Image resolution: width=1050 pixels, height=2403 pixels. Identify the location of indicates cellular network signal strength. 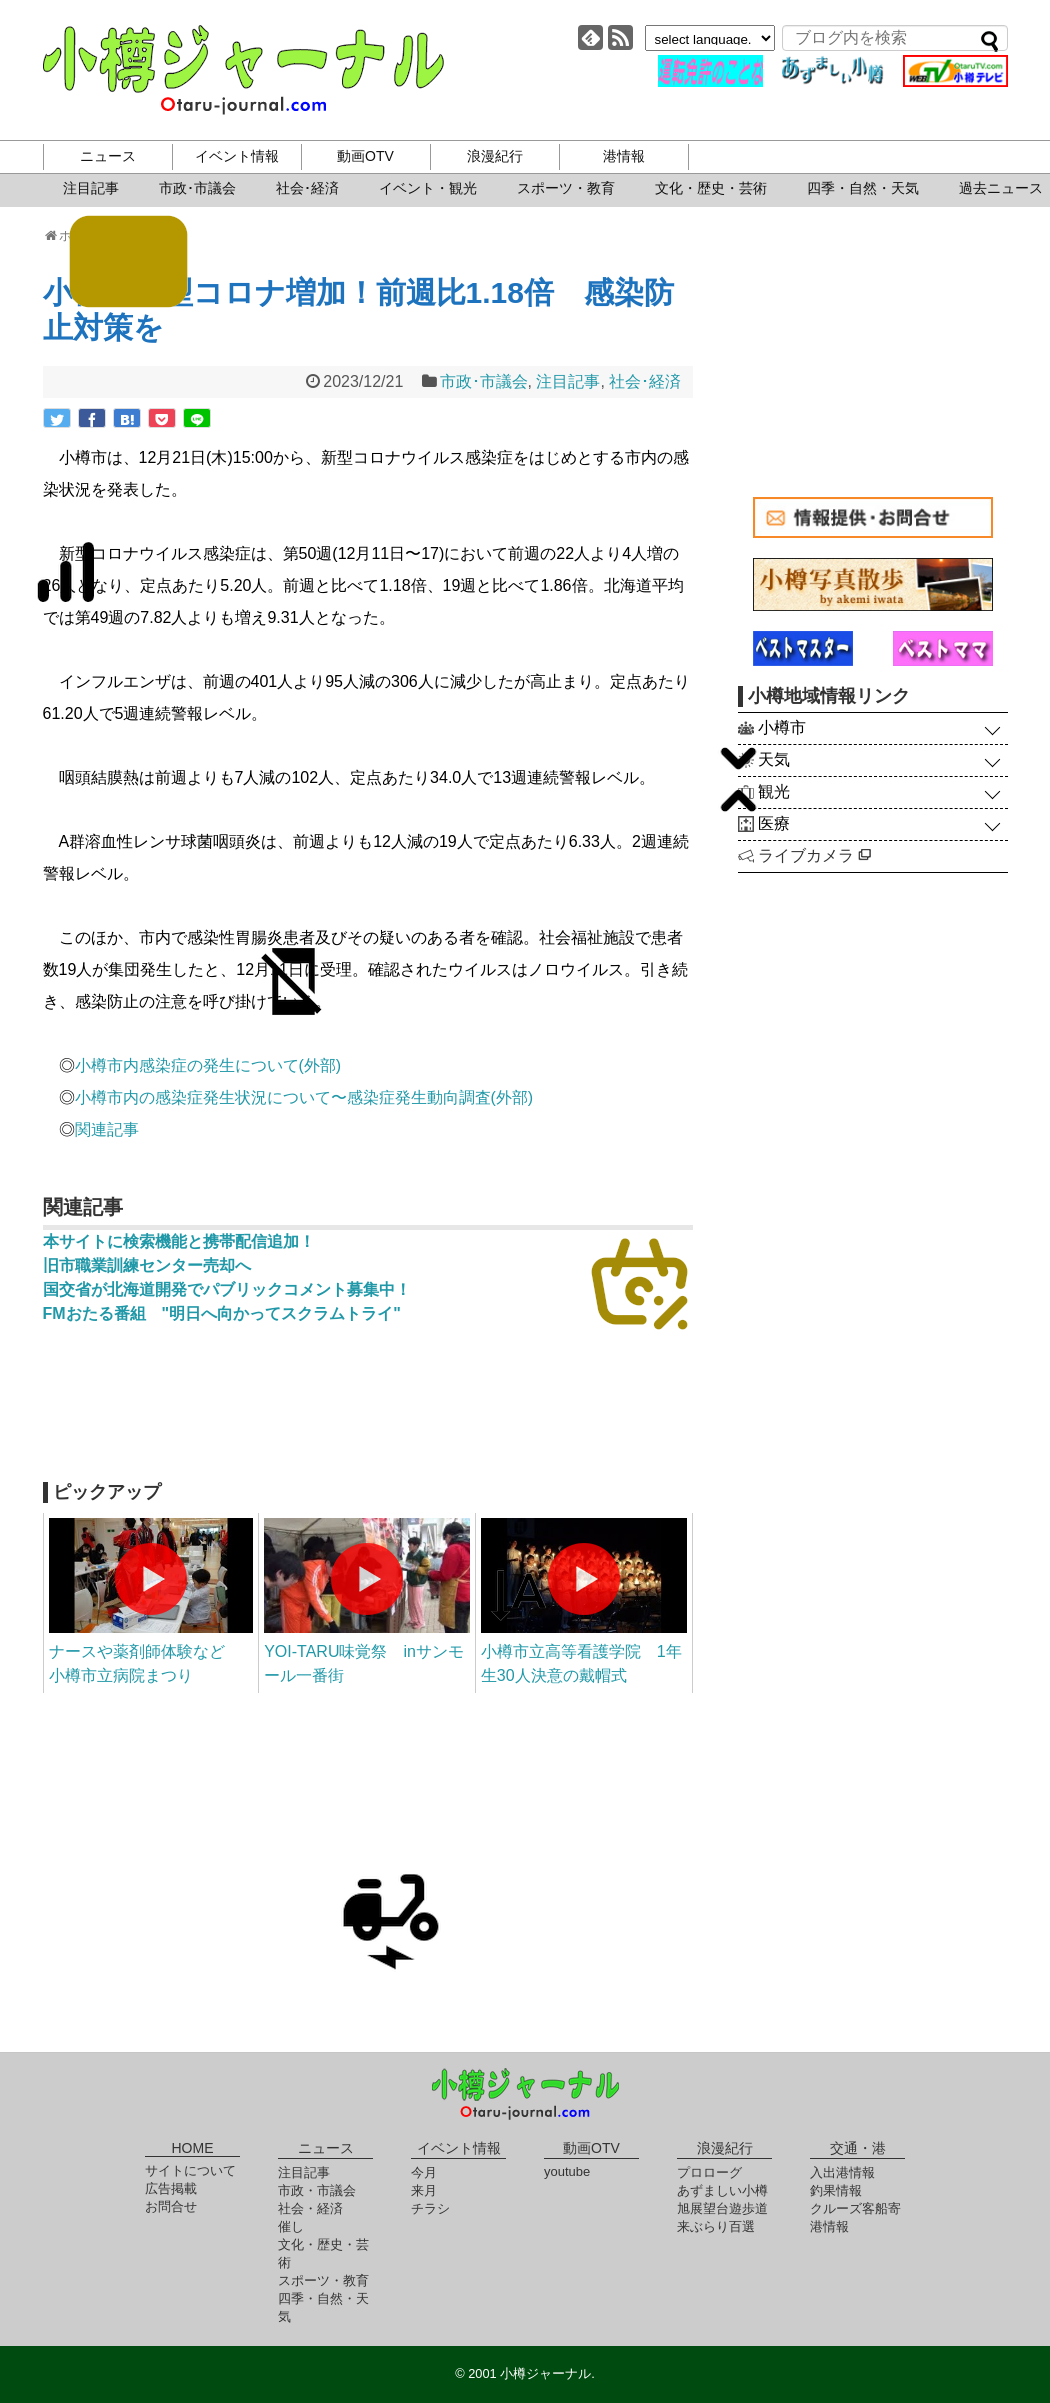
(64, 572).